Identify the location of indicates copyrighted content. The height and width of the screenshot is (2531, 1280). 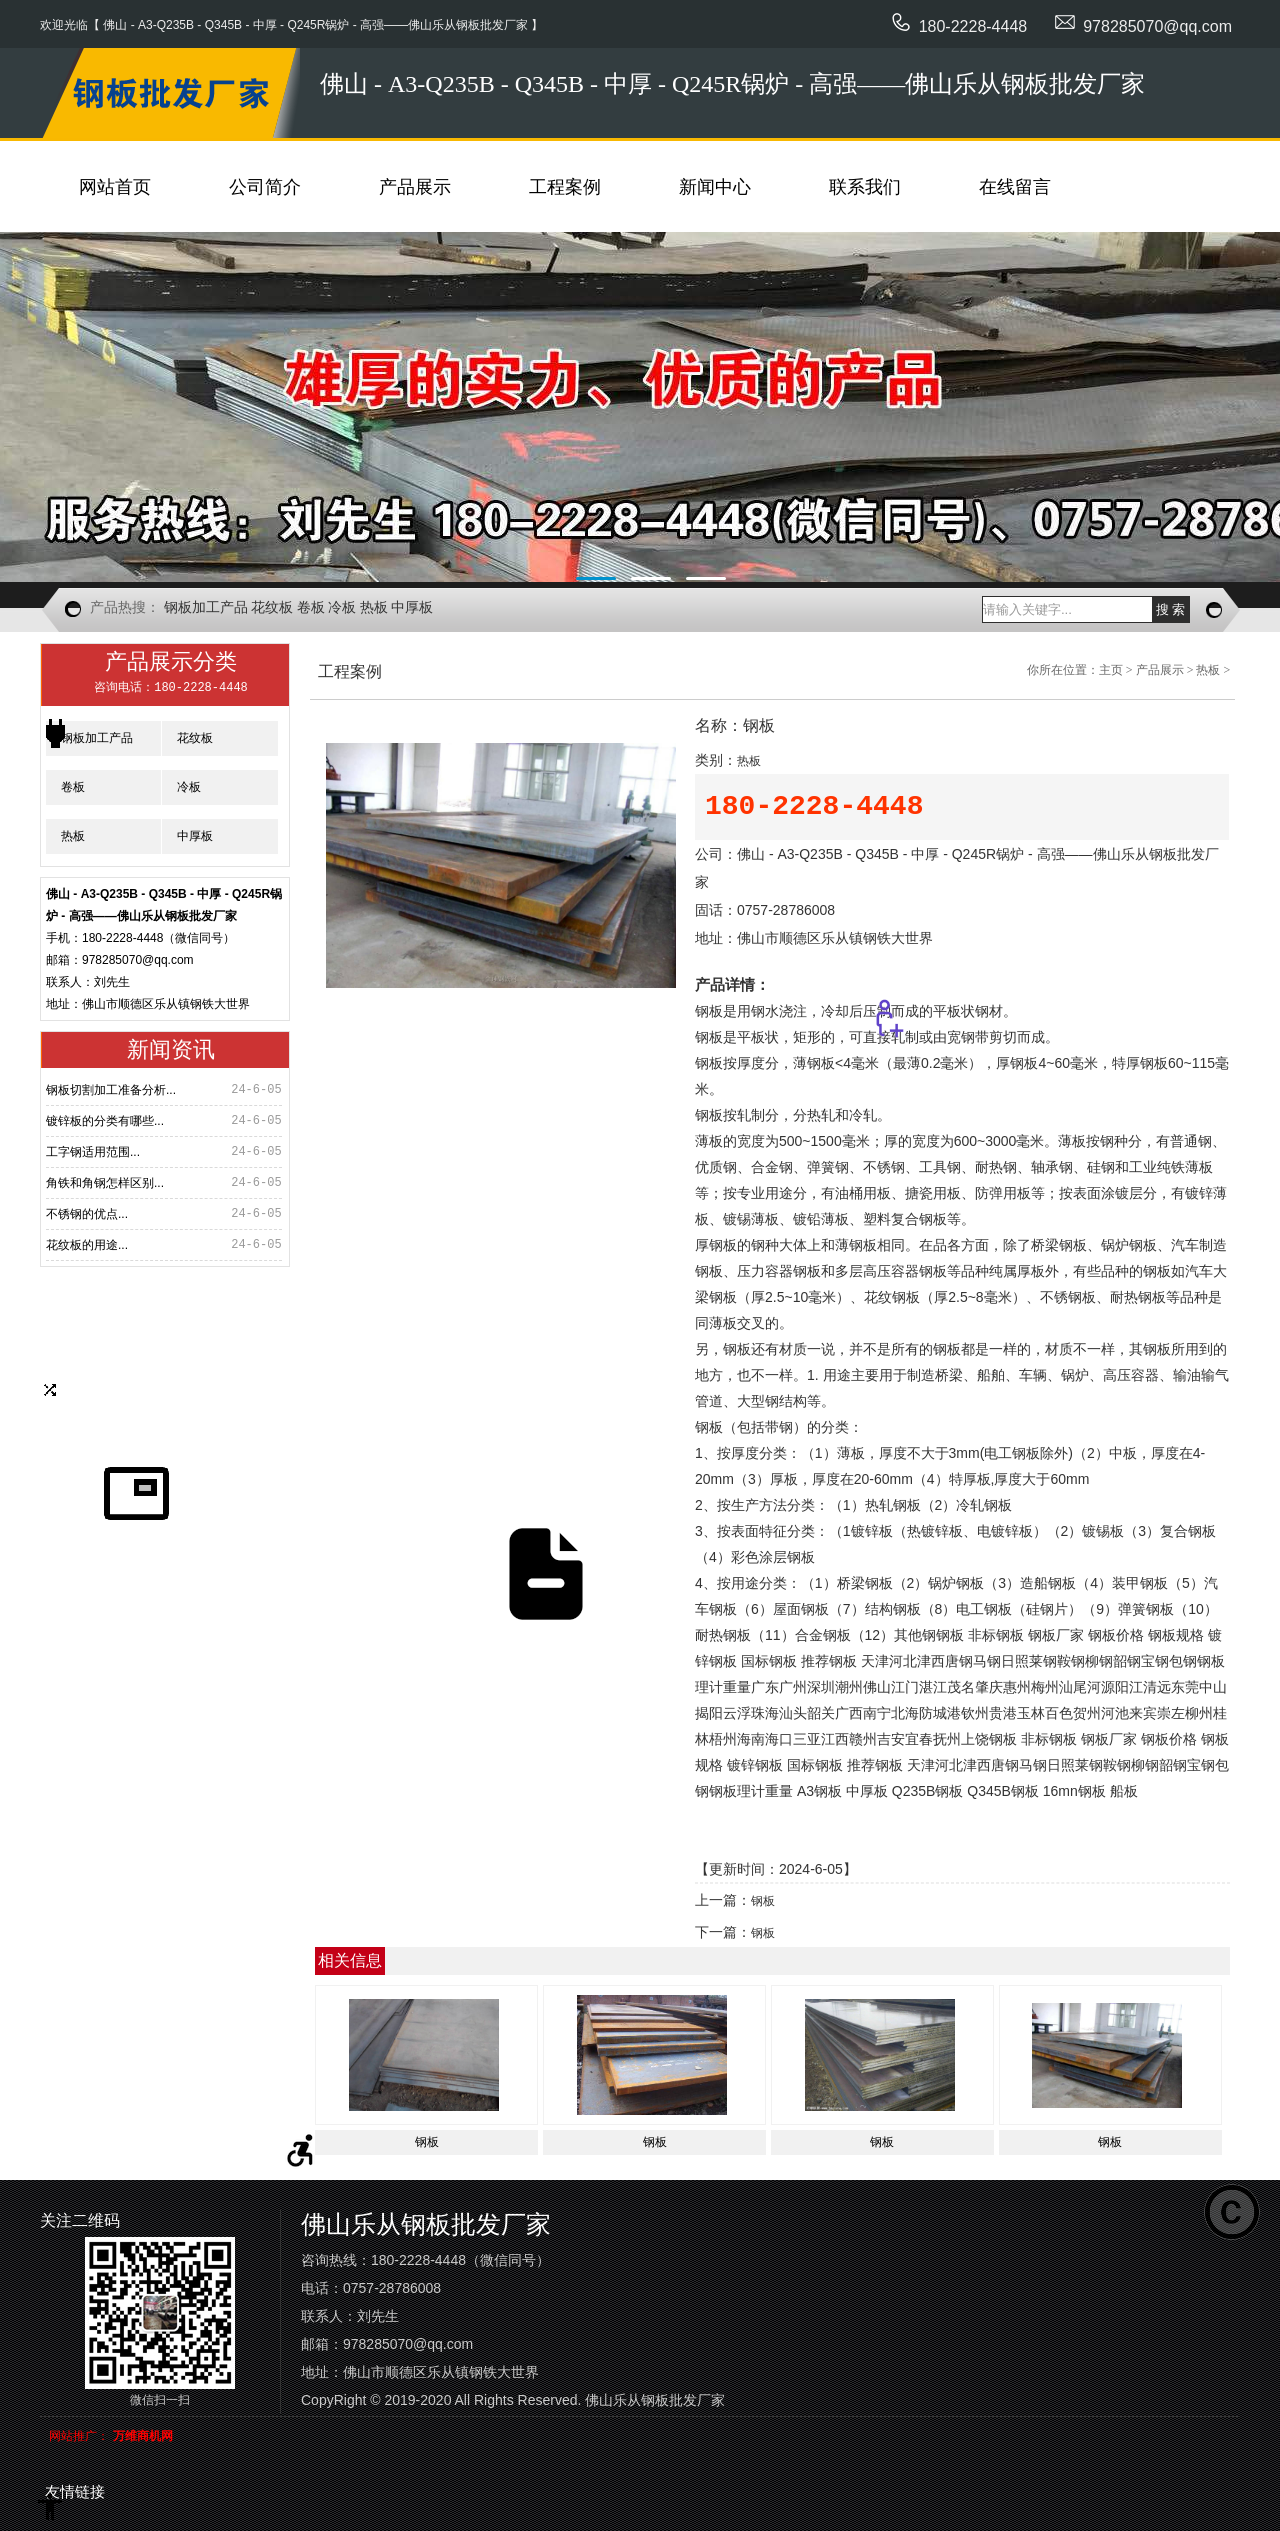
(1232, 2212).